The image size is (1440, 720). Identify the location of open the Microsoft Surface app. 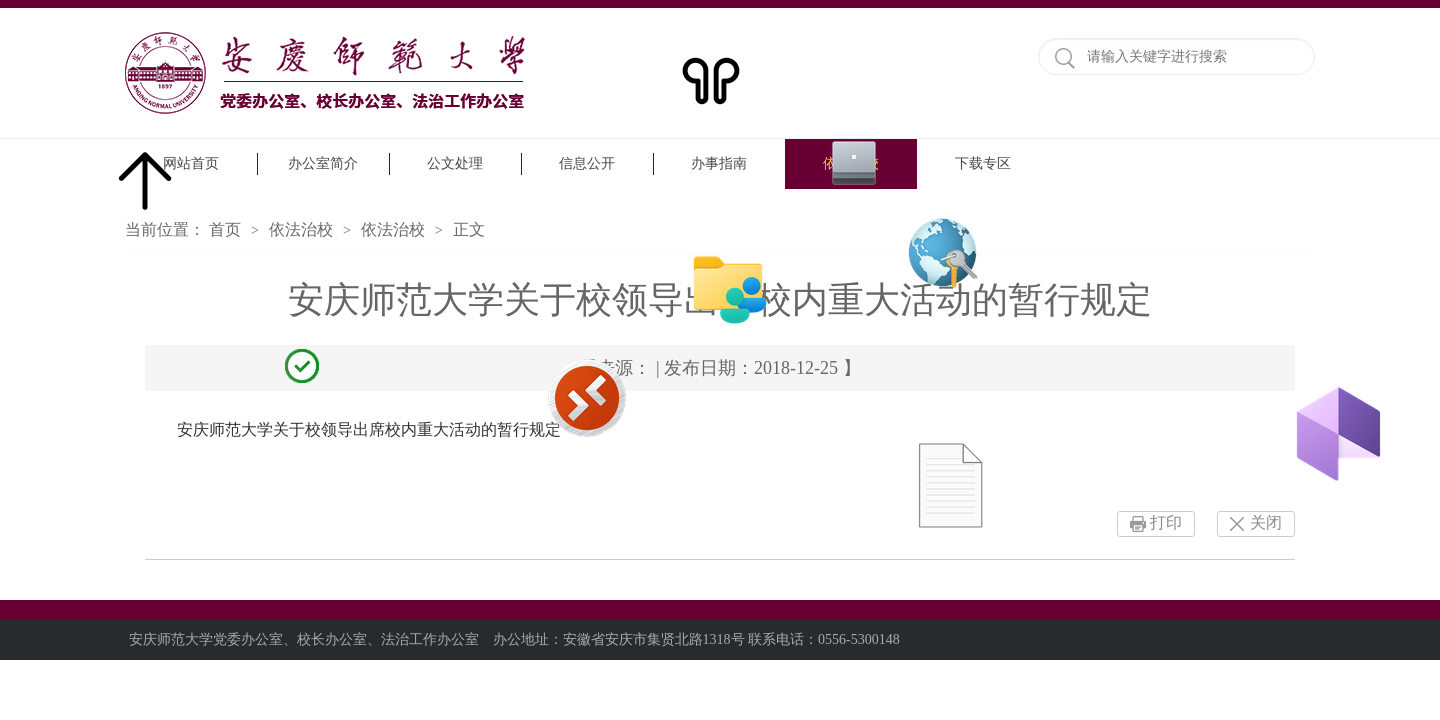
(854, 163).